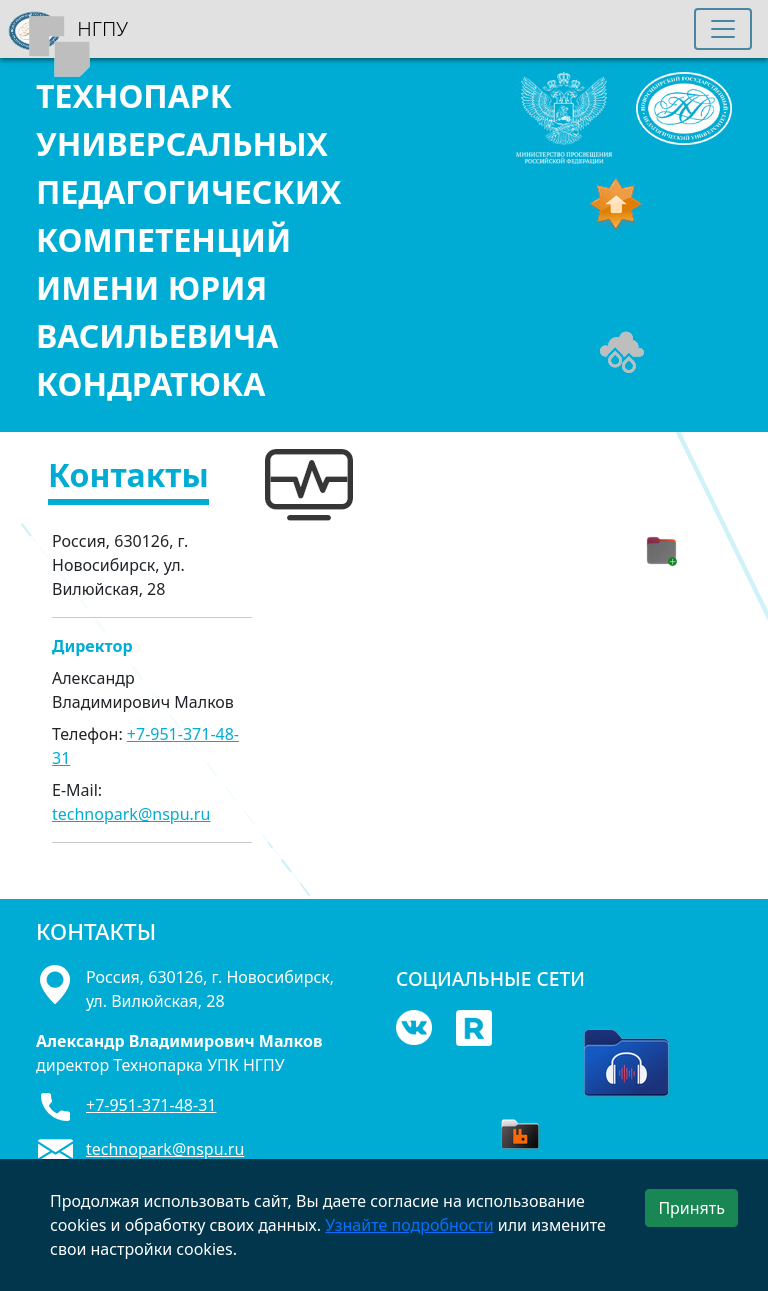 The width and height of the screenshot is (768, 1291). I want to click on copy selected content to clipboard, so click(59, 46).